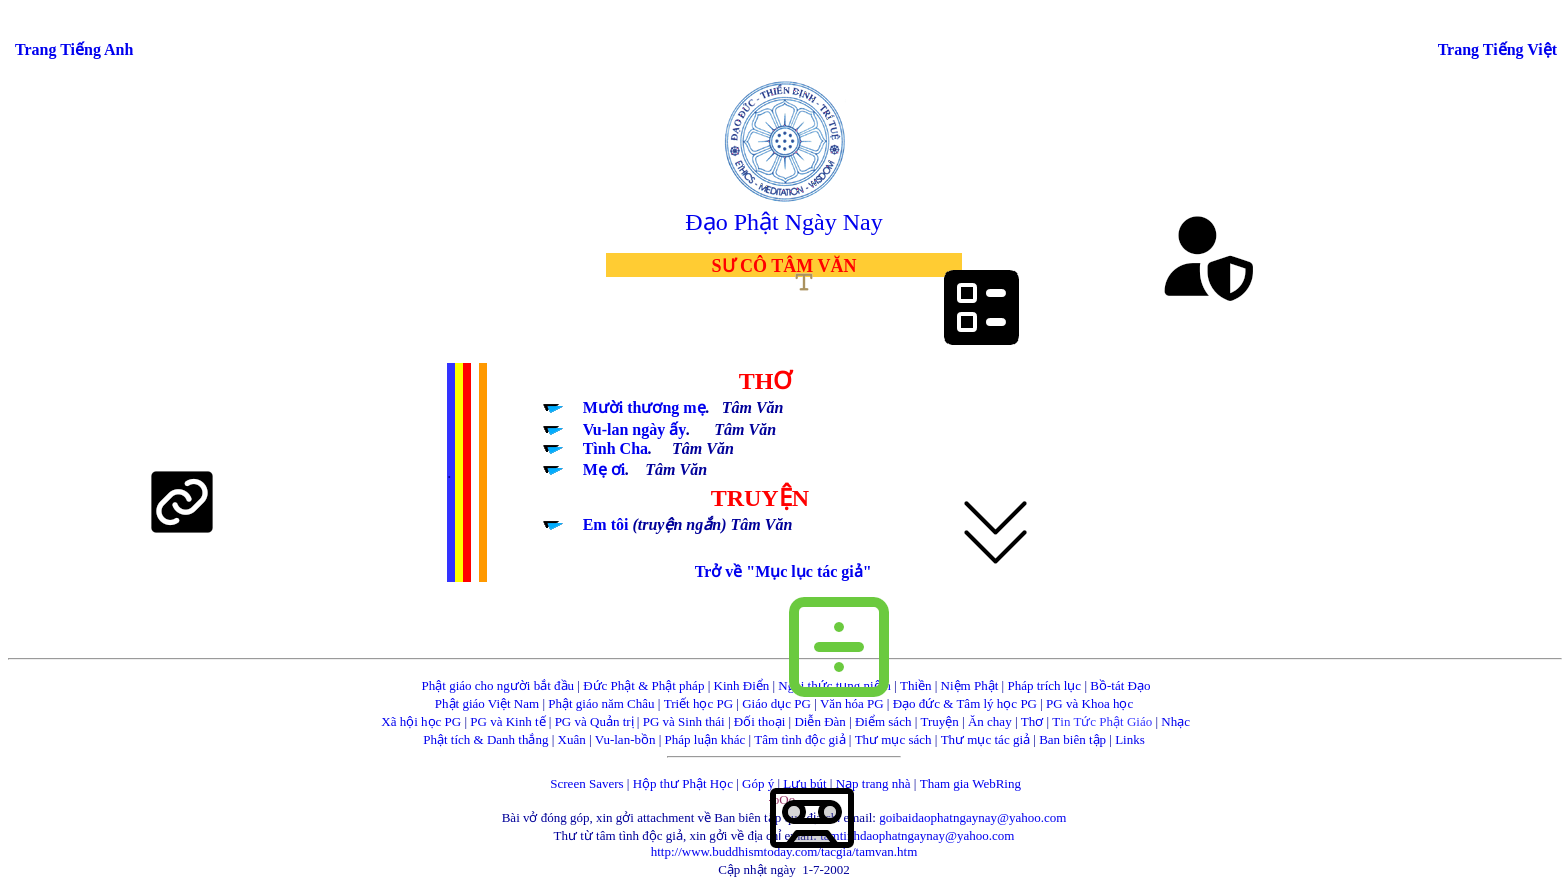 This screenshot has height=894, width=1568. What do you see at coordinates (995, 529) in the screenshot?
I see `expand to show more content below` at bounding box center [995, 529].